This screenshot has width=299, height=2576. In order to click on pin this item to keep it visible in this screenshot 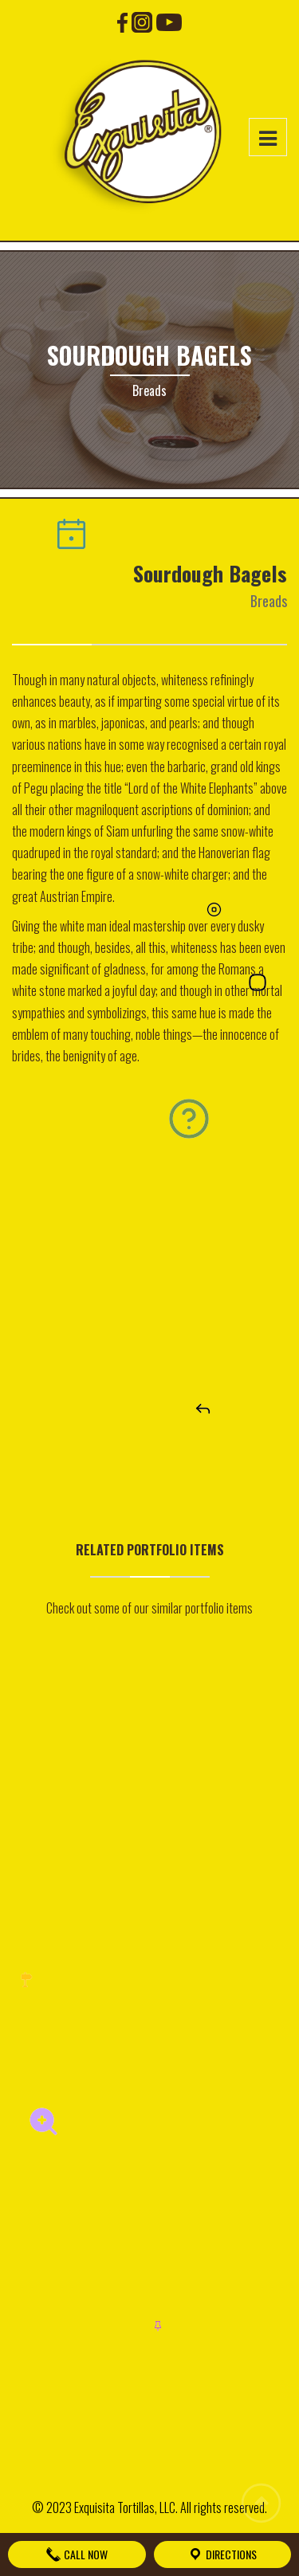, I will do `click(158, 2326)`.